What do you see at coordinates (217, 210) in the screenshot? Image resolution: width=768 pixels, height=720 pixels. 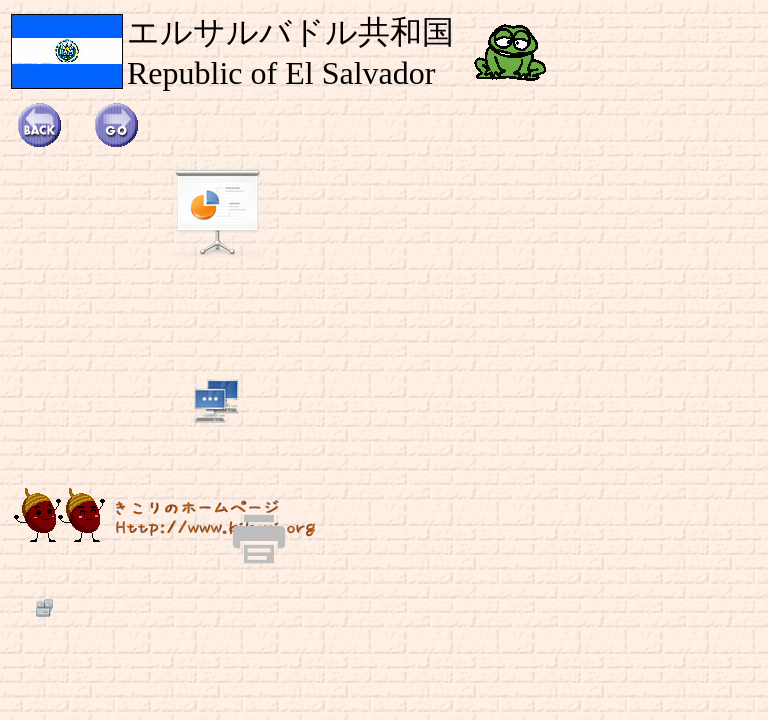 I see `open a presentation file` at bounding box center [217, 210].